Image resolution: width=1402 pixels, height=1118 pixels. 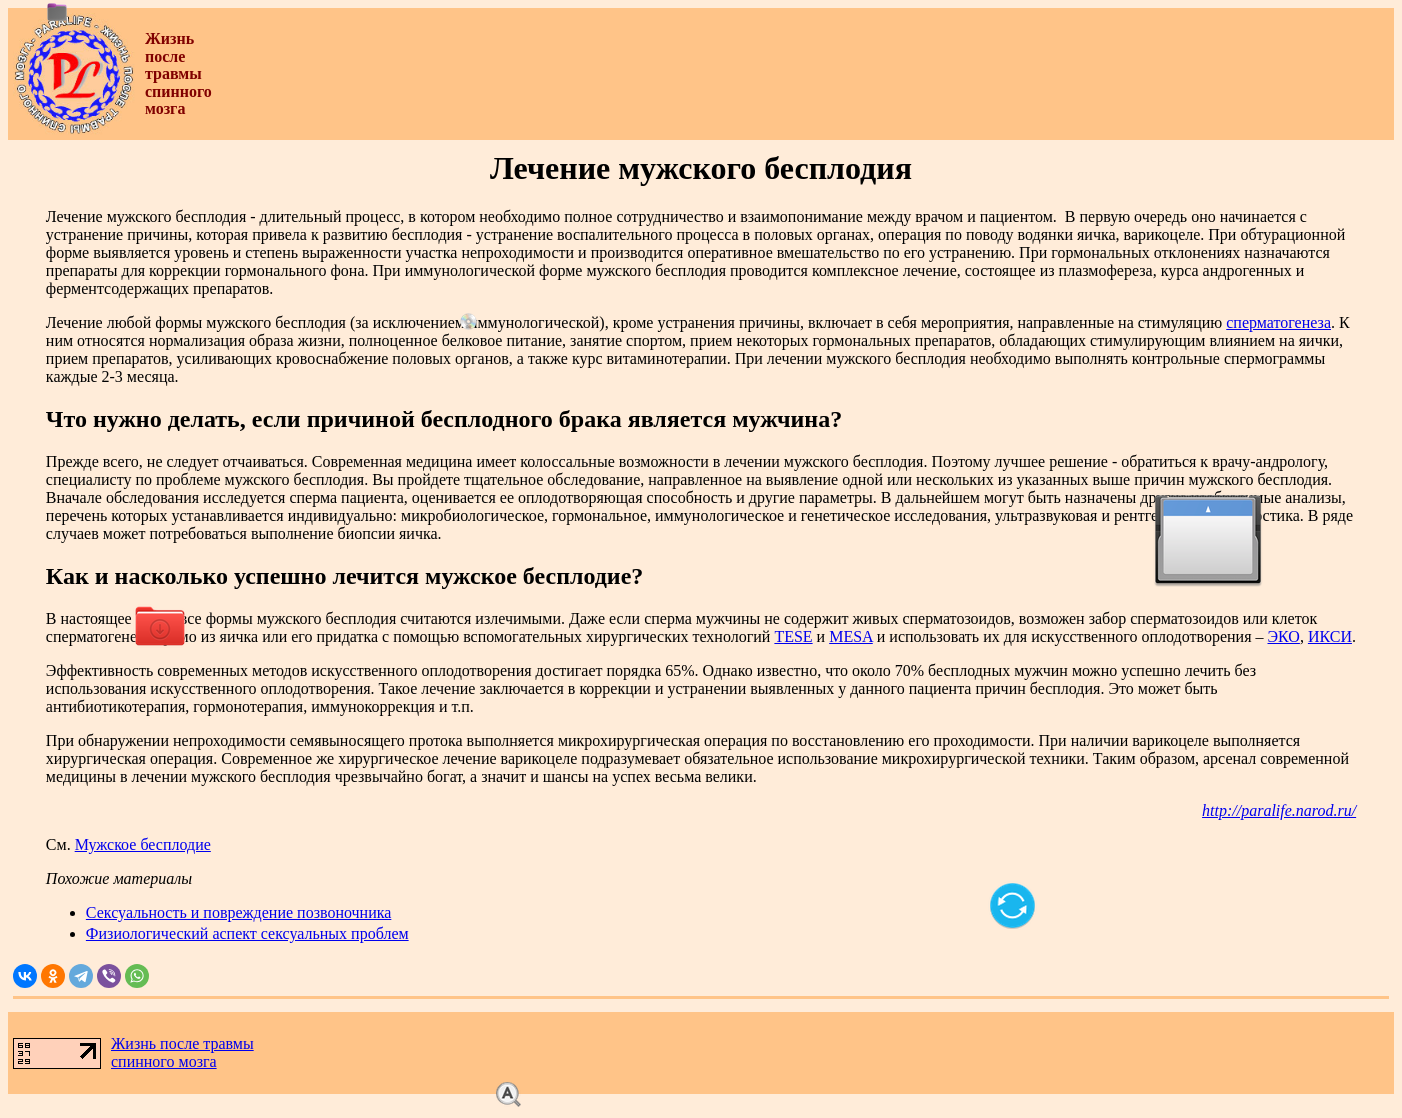 What do you see at coordinates (1012, 905) in the screenshot?
I see `indicates file is currently syncing with Insync` at bounding box center [1012, 905].